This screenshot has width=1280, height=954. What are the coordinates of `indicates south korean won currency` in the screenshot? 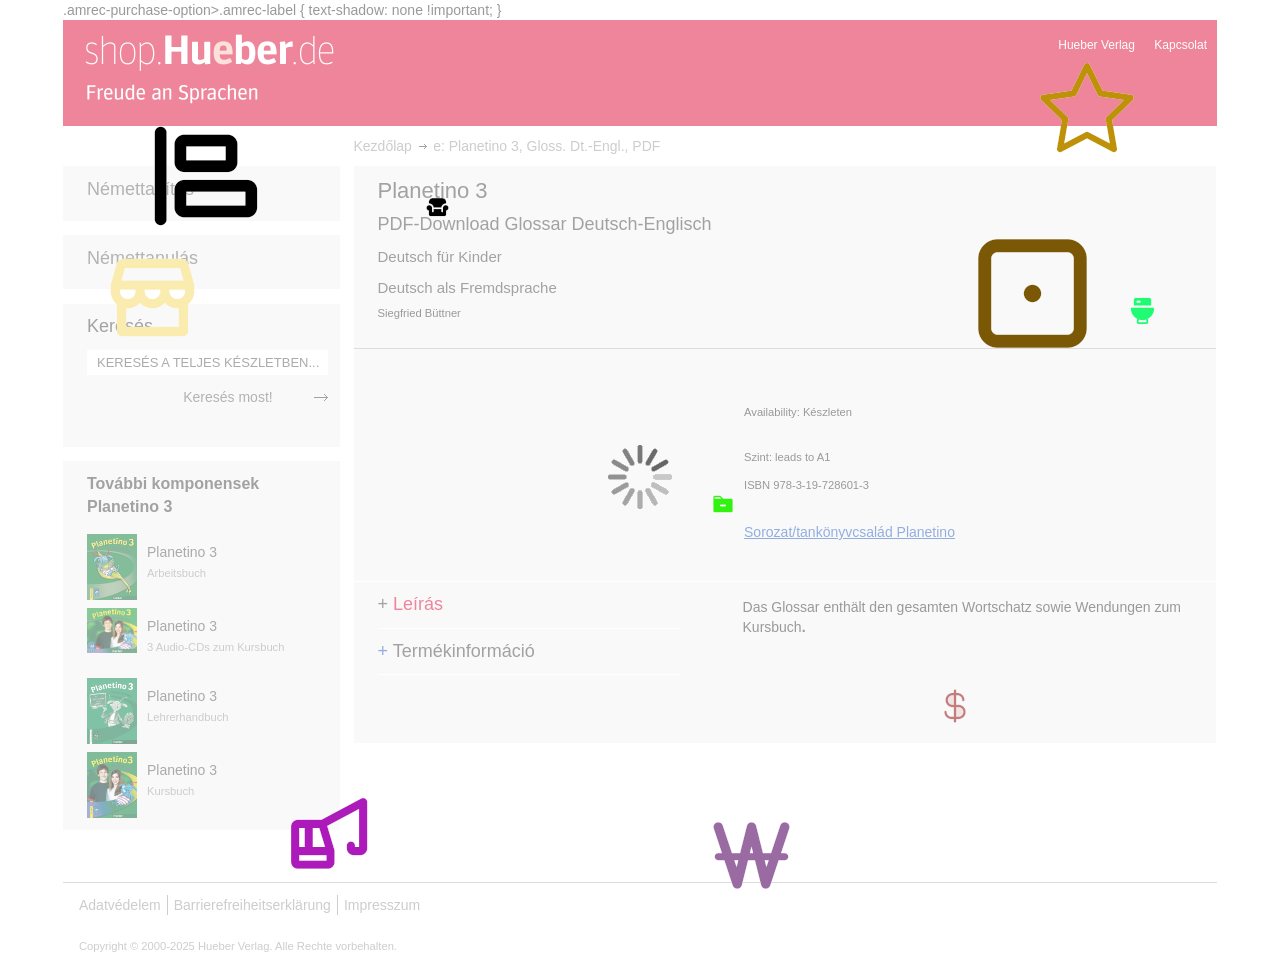 It's located at (751, 855).